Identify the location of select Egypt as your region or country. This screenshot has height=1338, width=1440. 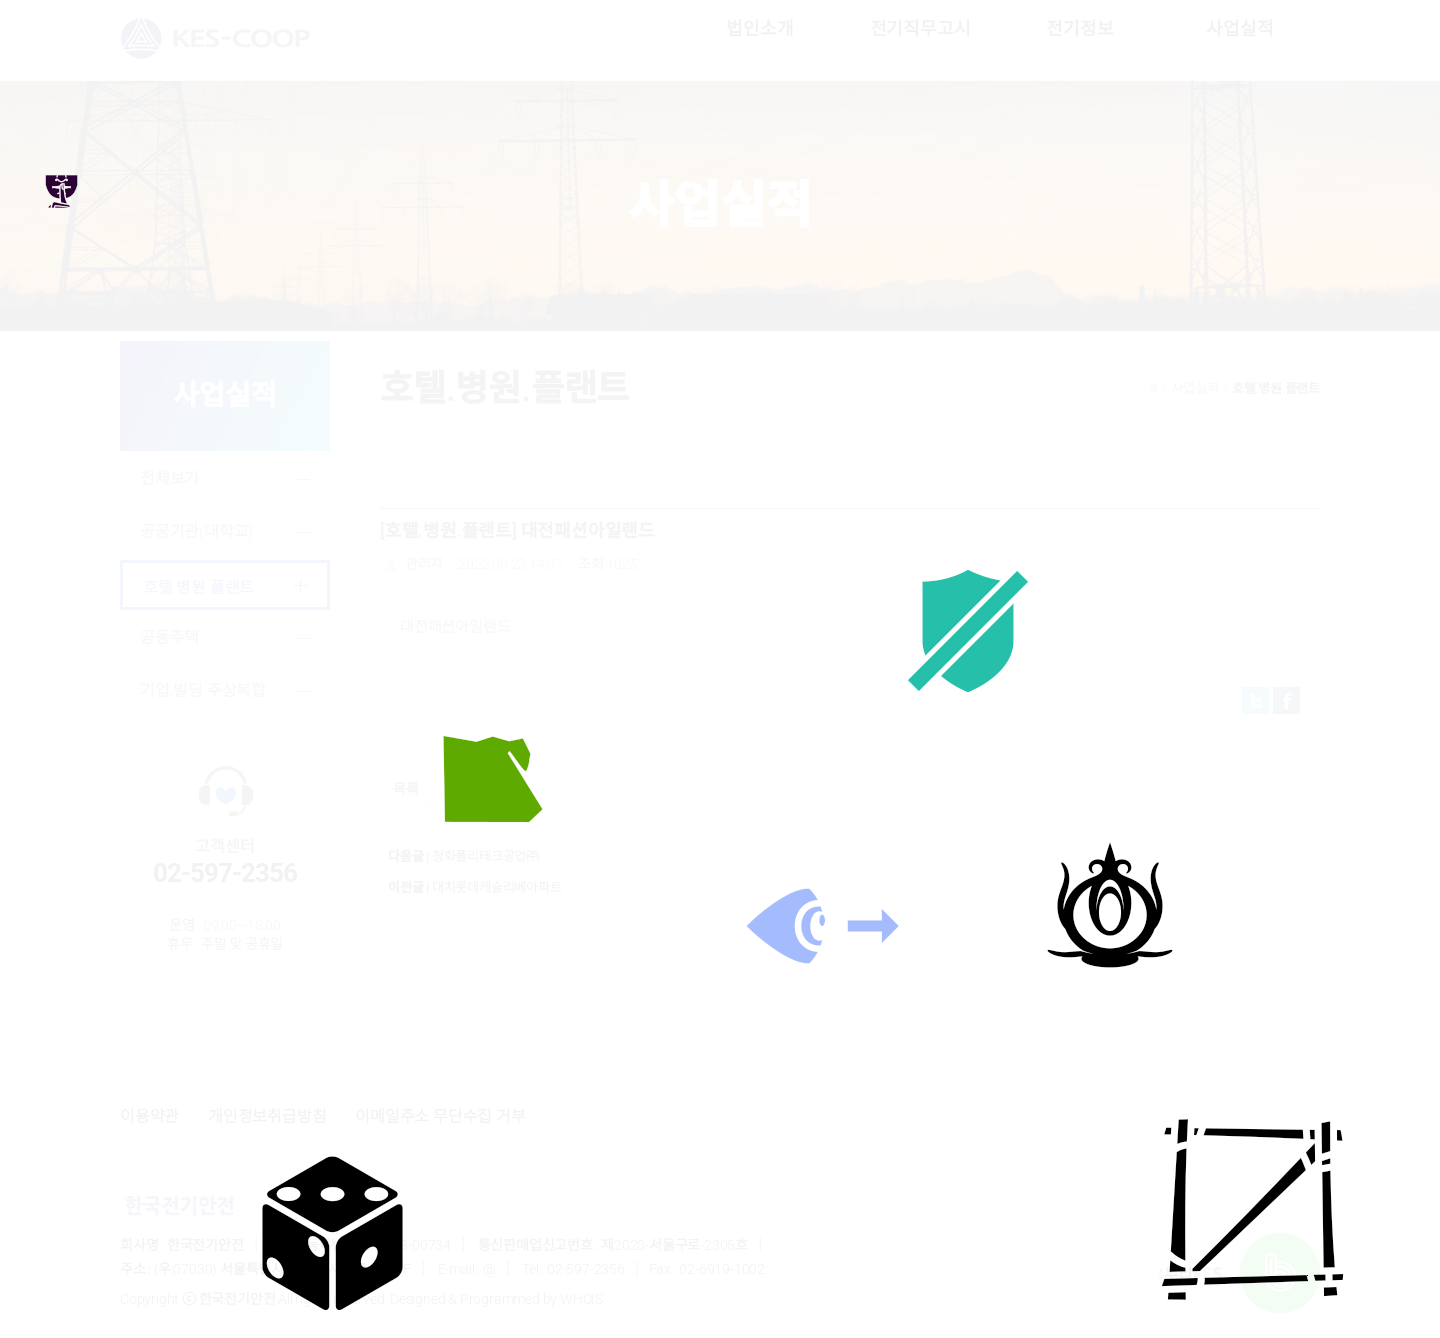
(493, 779).